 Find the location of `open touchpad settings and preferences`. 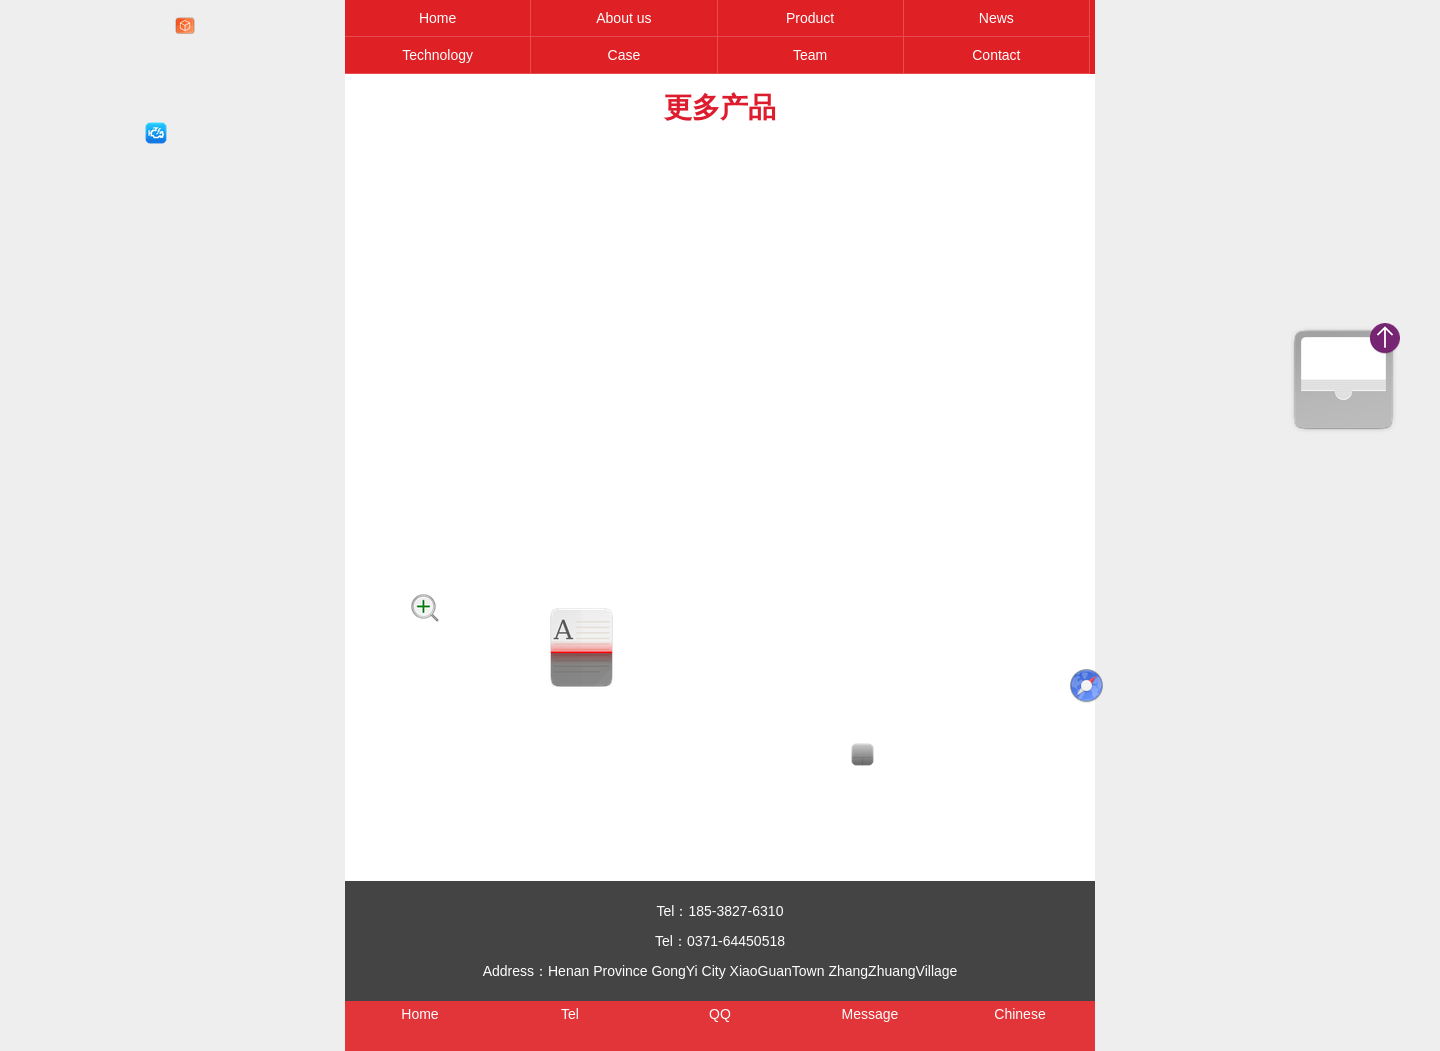

open touchpad settings and preferences is located at coordinates (862, 754).